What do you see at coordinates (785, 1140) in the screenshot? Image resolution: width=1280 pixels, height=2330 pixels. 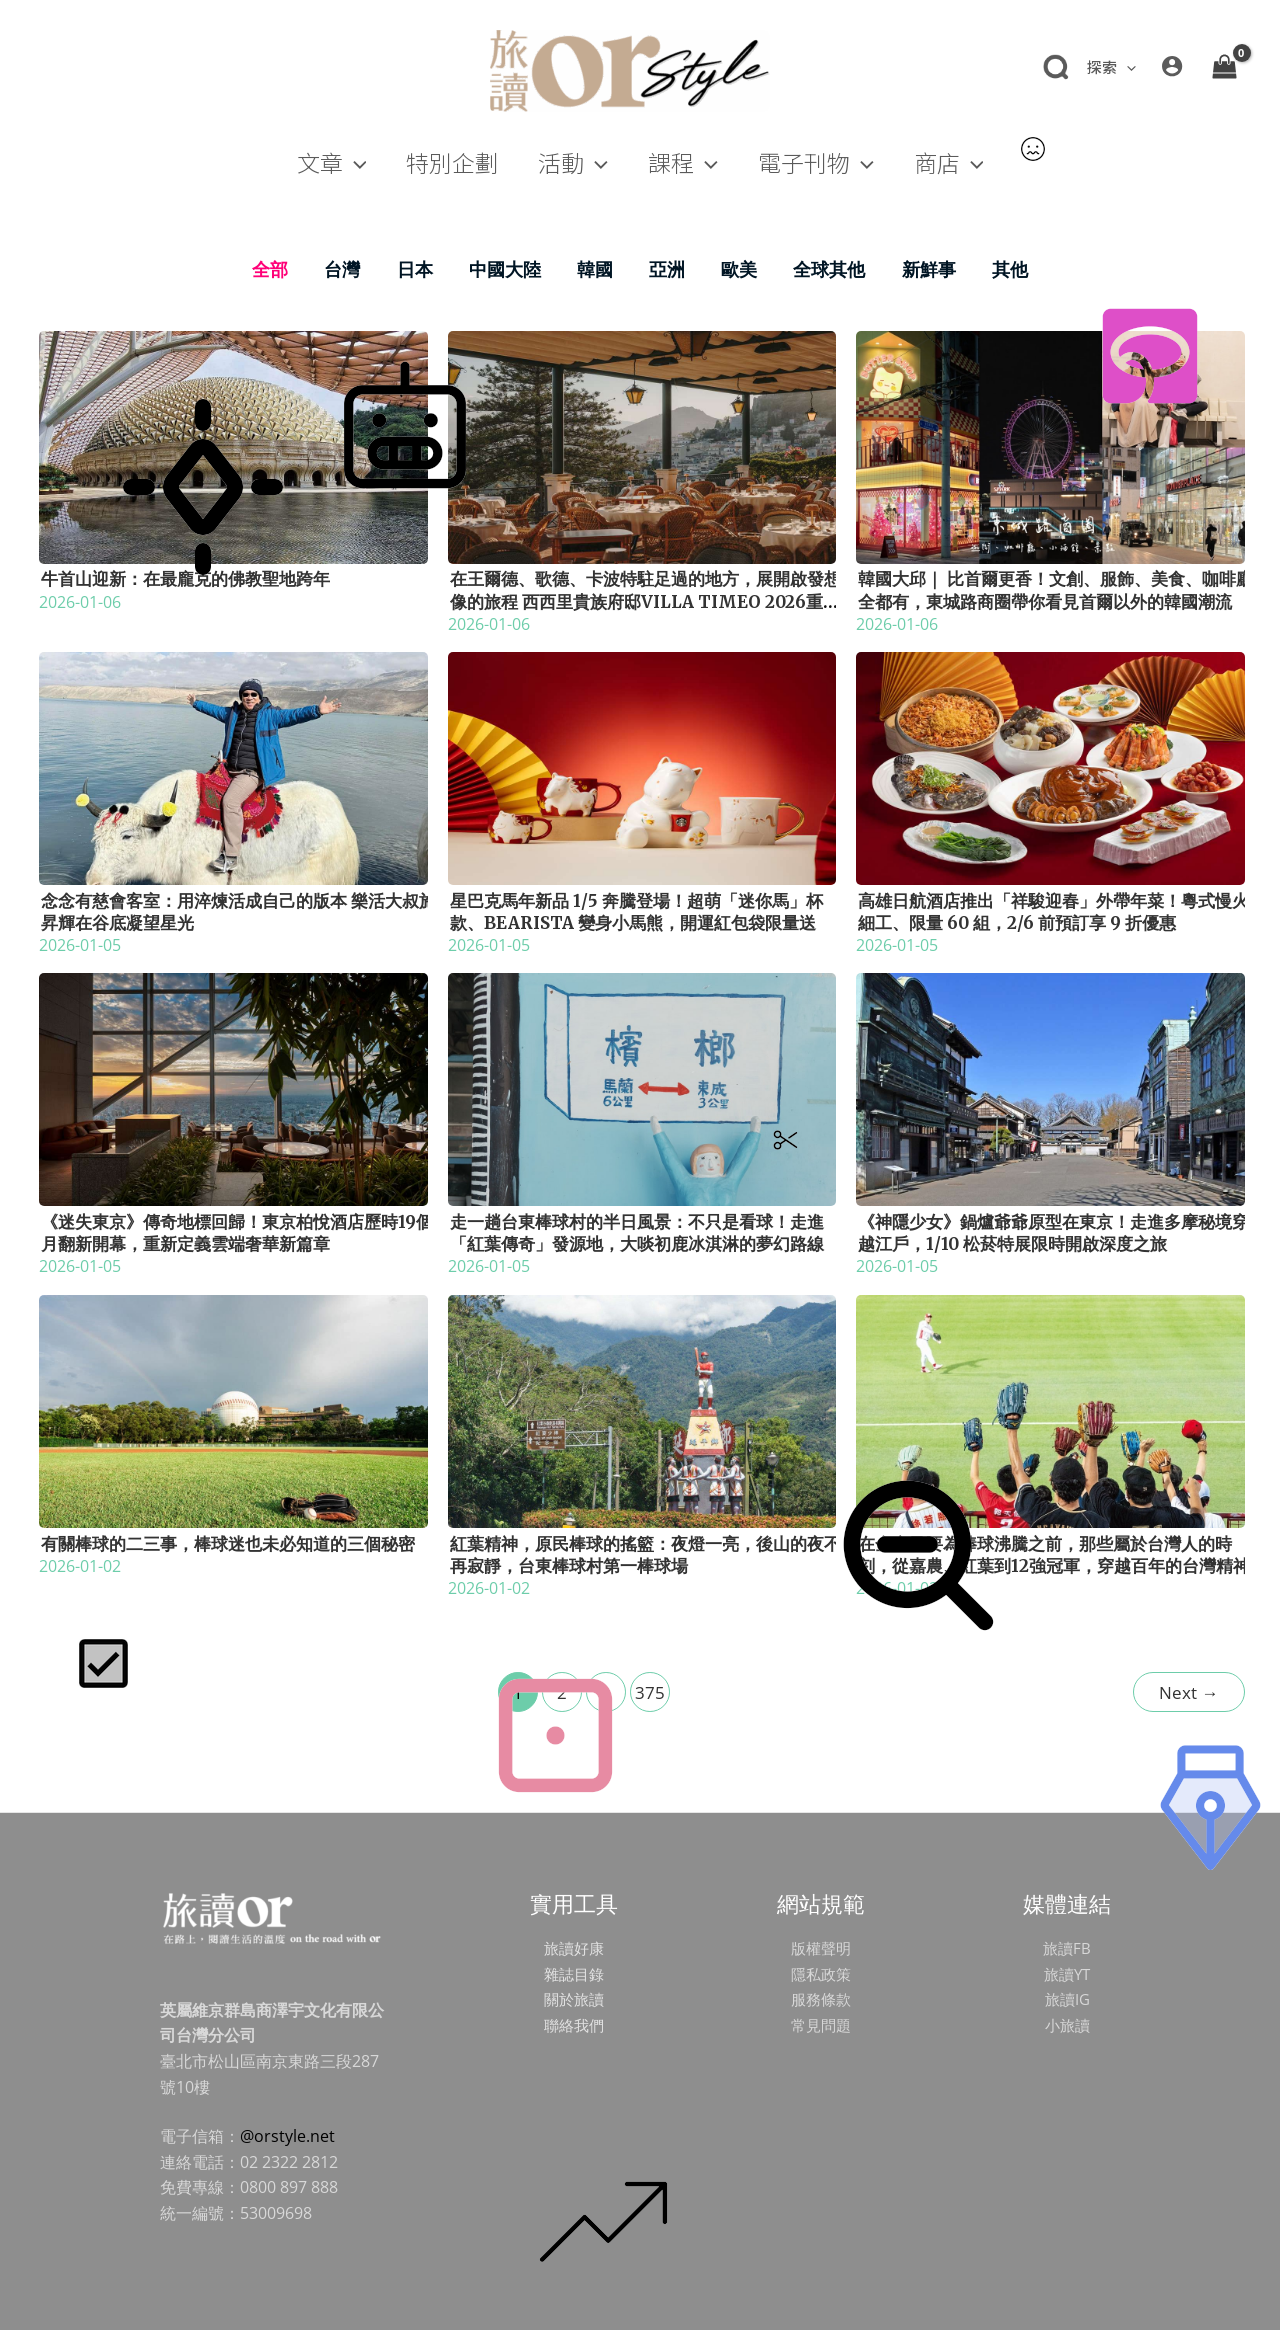 I see `cut selected content` at bounding box center [785, 1140].